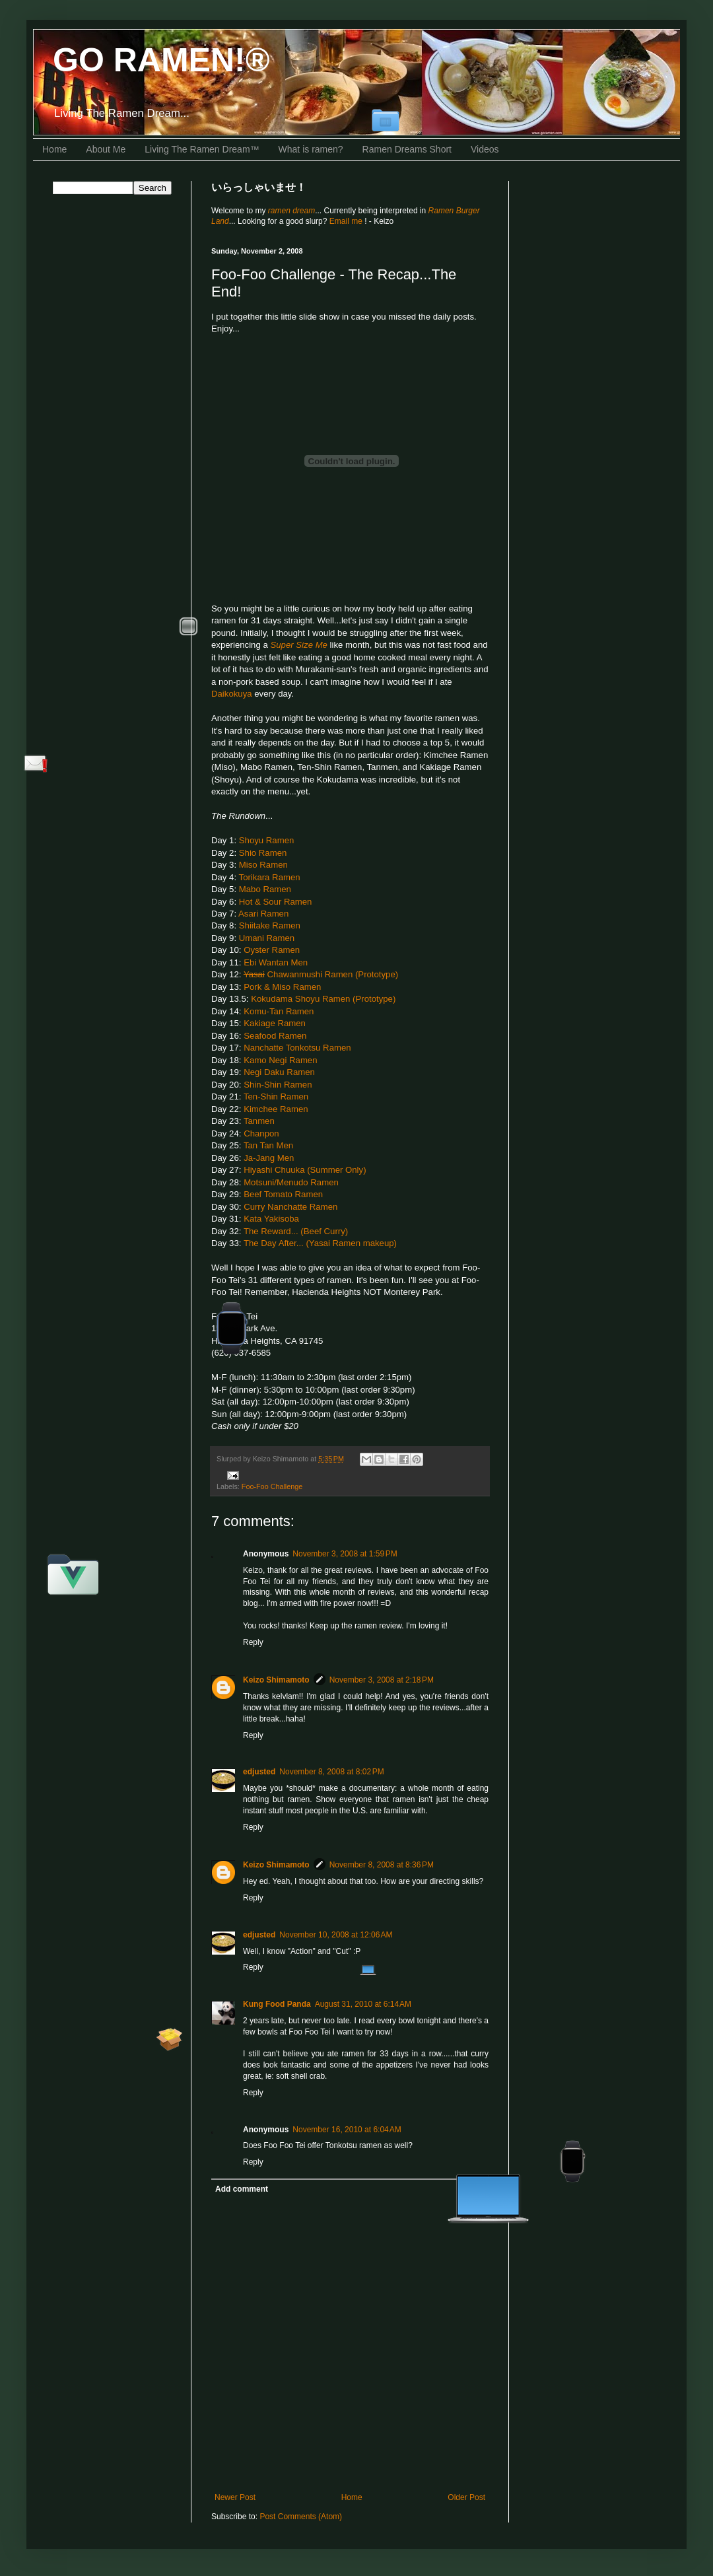 Image resolution: width=713 pixels, height=2576 pixels. I want to click on mark email as important, so click(34, 763).